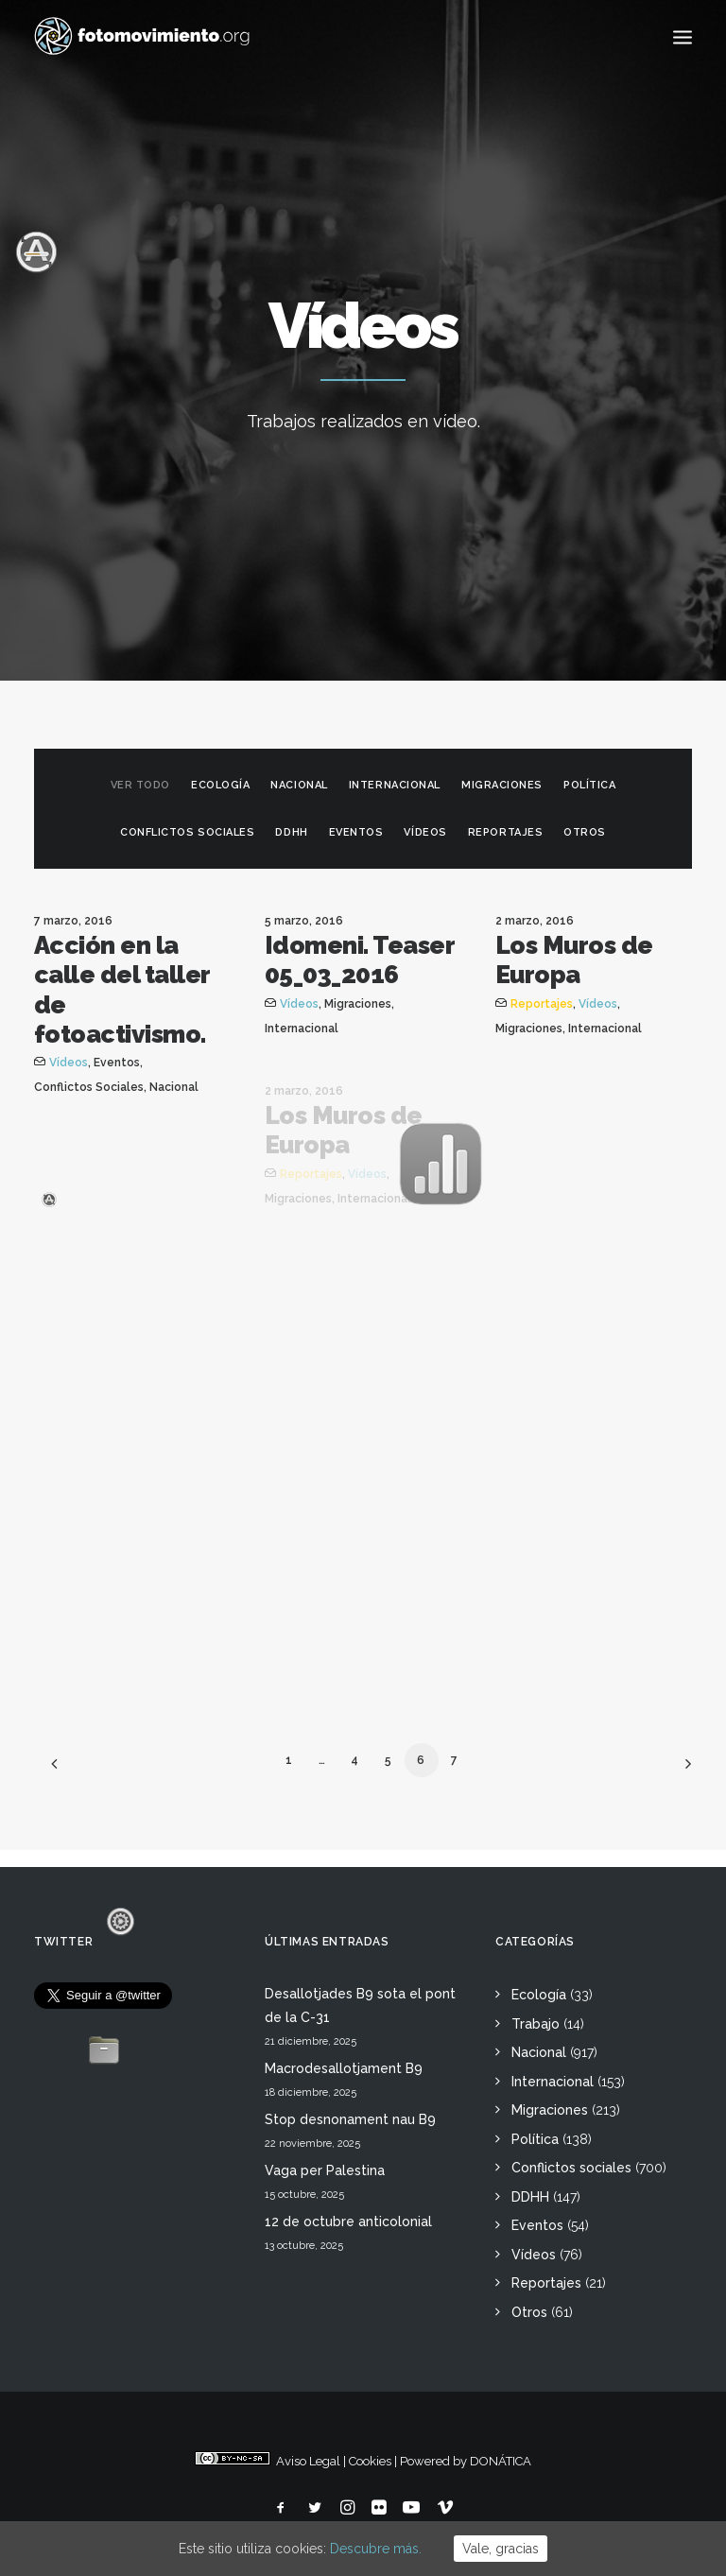 This screenshot has width=726, height=2576. I want to click on open numbers spreadsheet app, so click(441, 1164).